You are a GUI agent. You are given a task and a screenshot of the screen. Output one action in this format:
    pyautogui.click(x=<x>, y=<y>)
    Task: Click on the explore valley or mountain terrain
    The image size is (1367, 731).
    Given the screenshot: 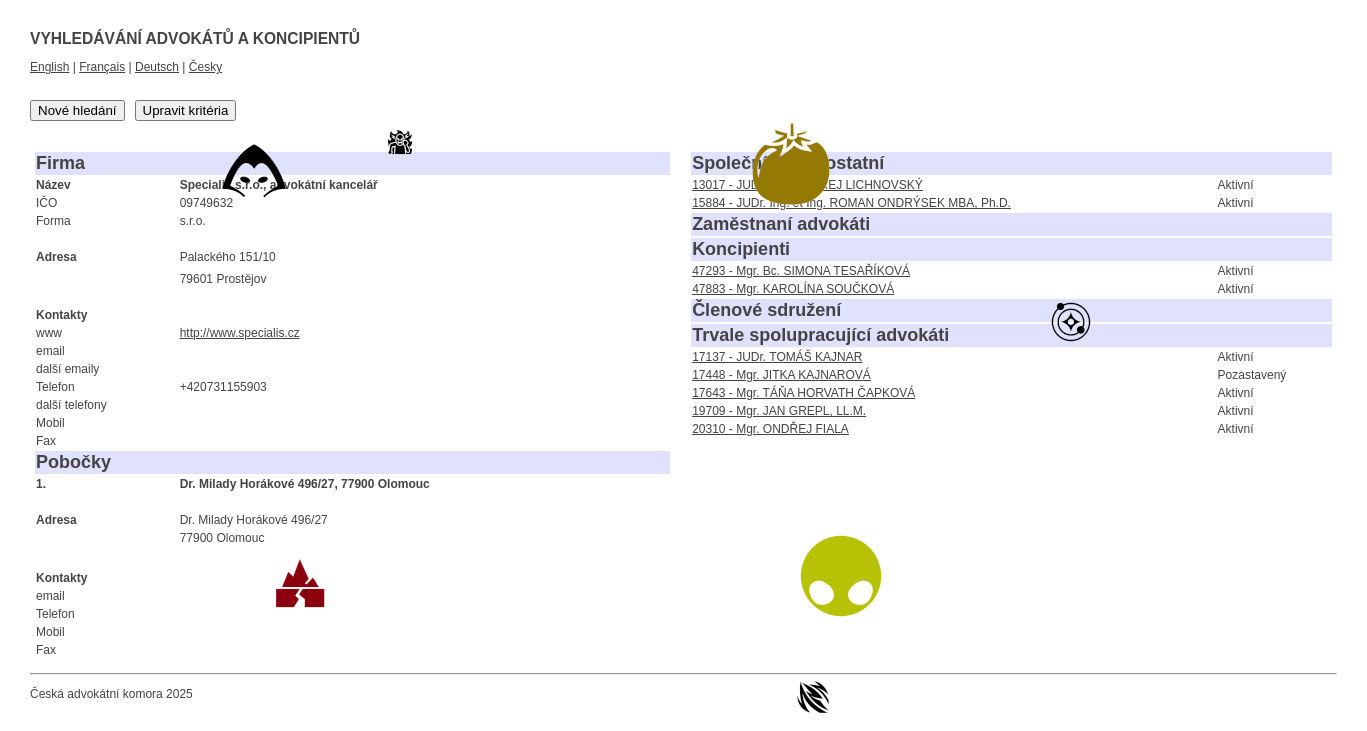 What is the action you would take?
    pyautogui.click(x=300, y=583)
    